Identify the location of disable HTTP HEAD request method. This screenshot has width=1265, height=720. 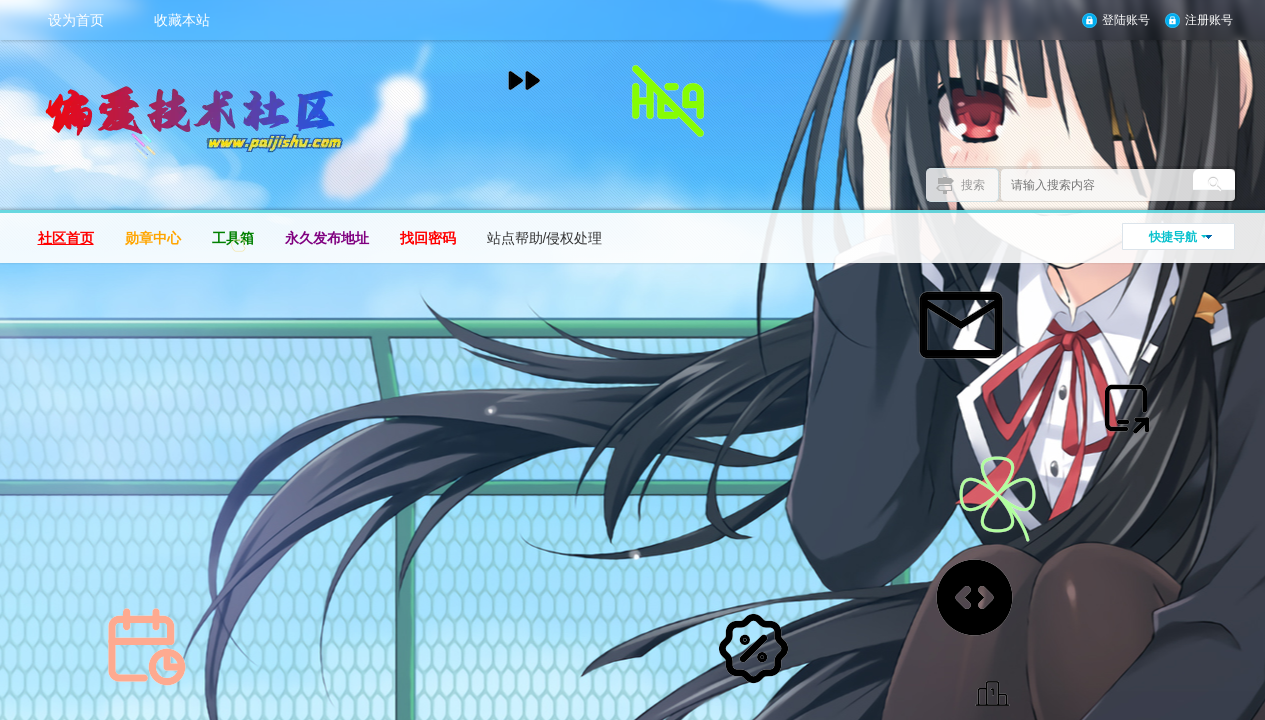
(668, 101).